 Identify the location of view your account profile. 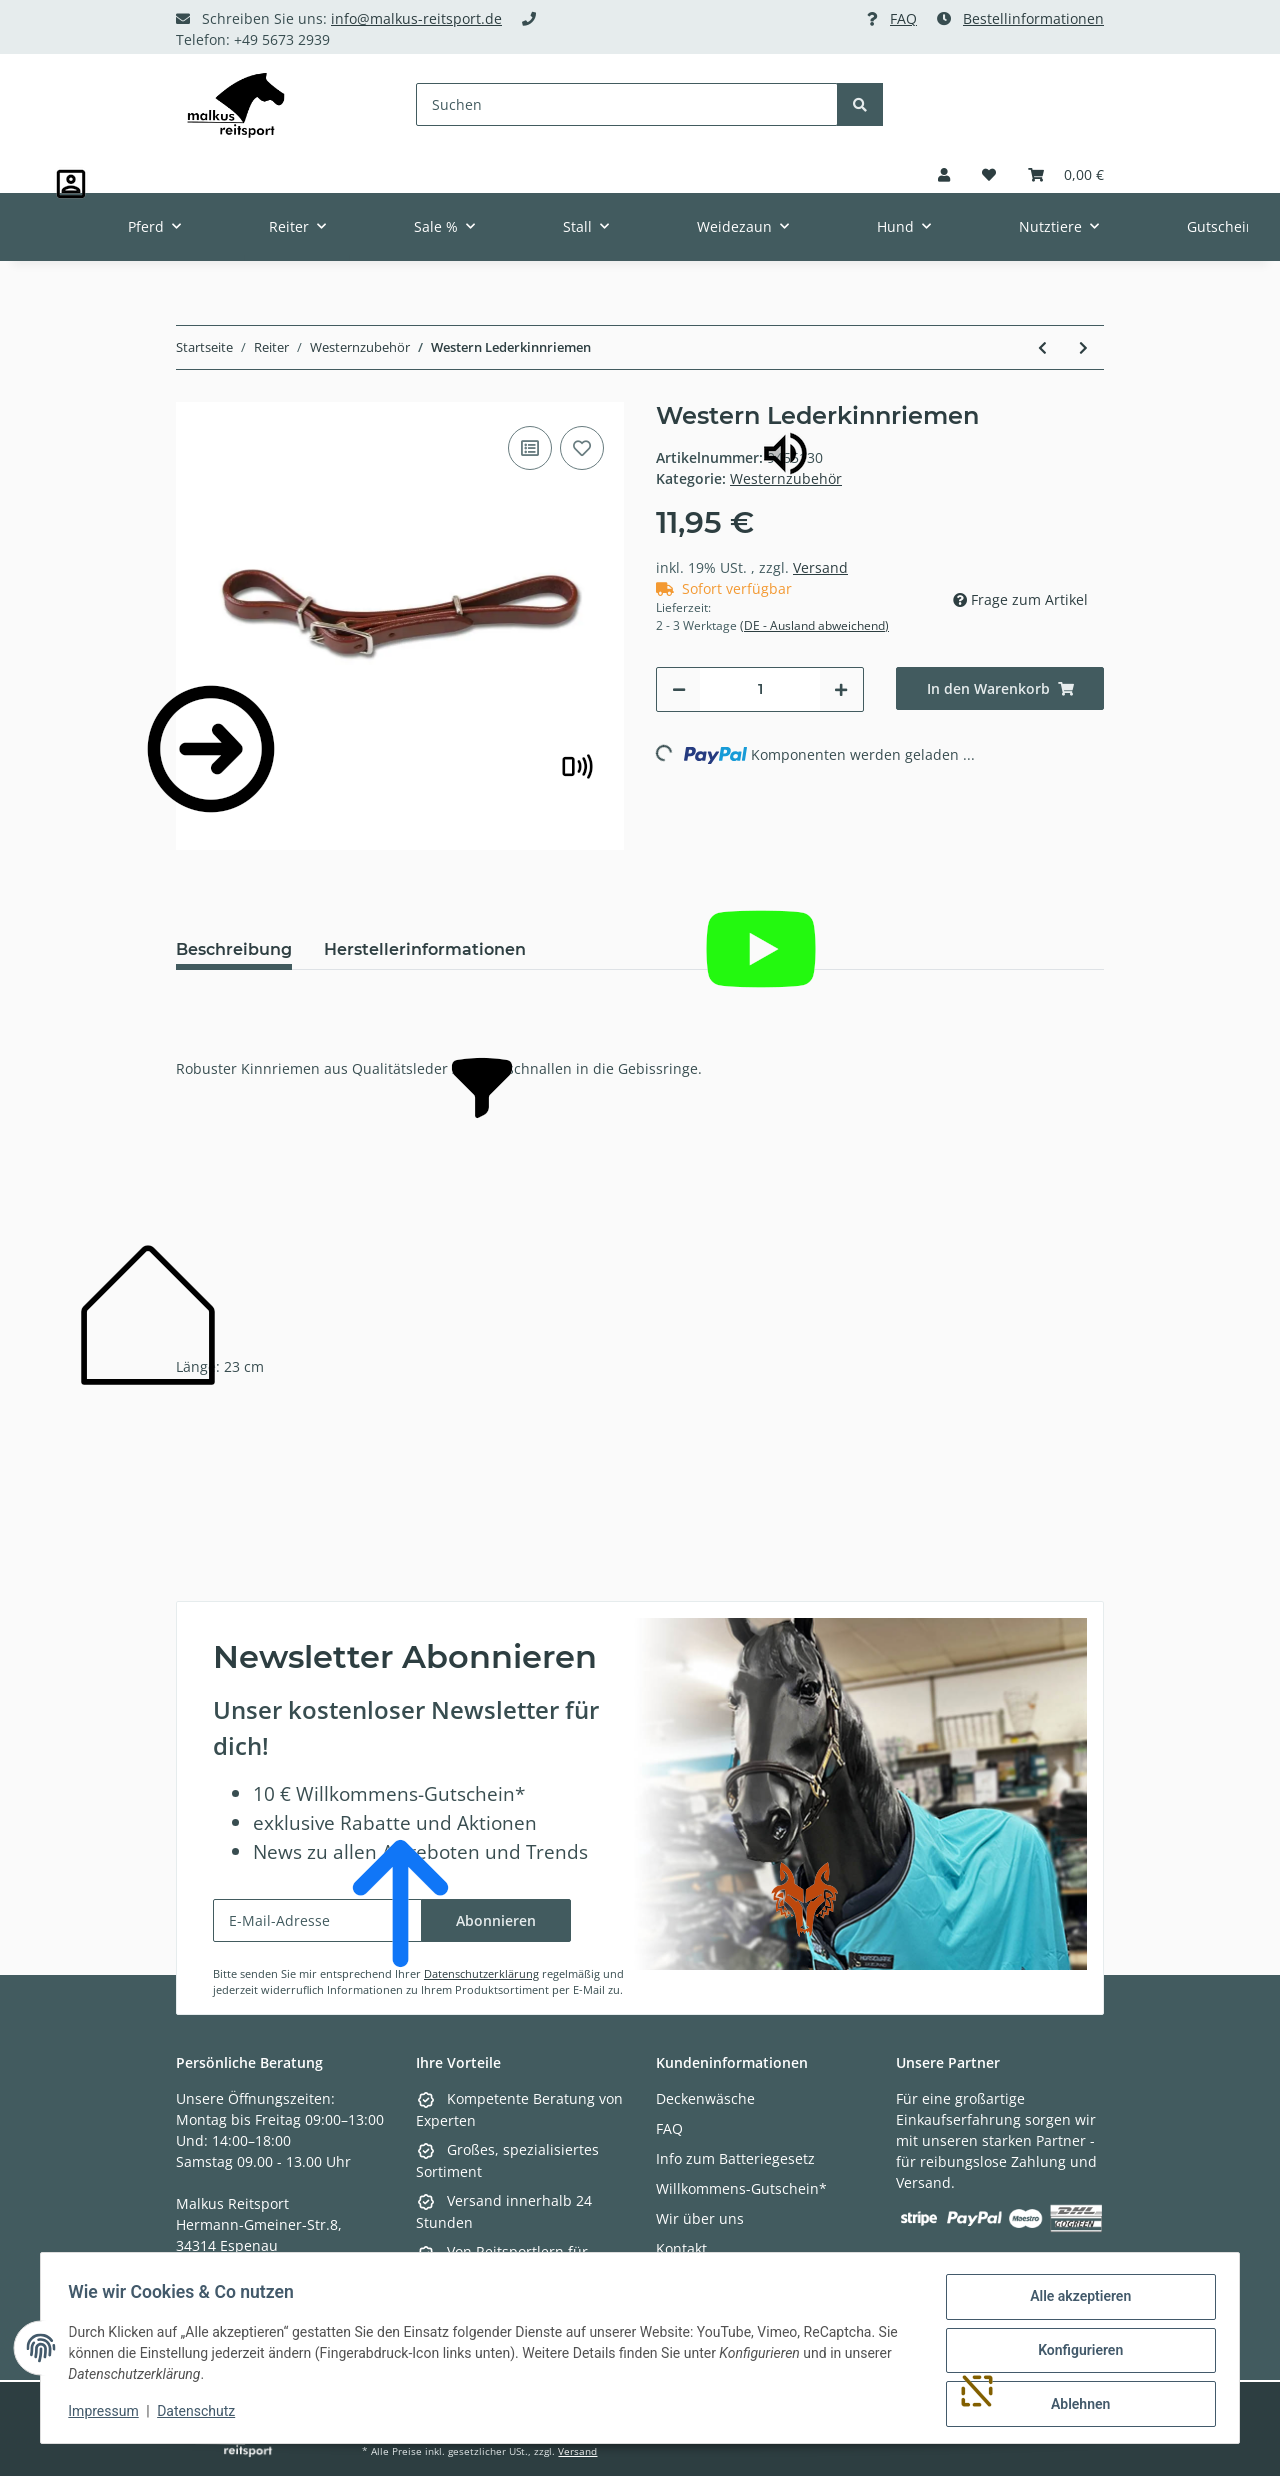
(71, 184).